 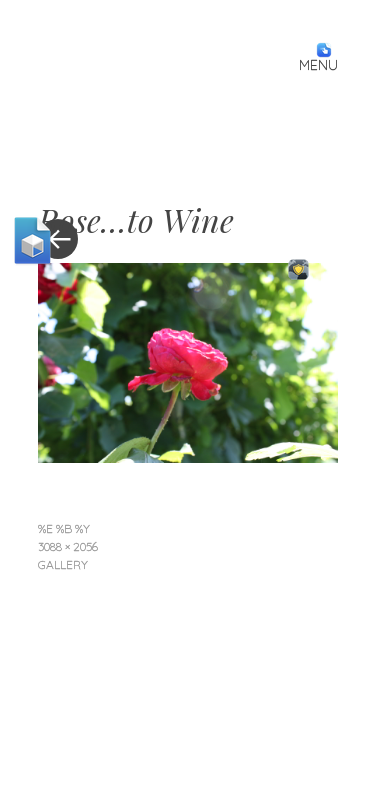 I want to click on flatpak application reference file, so click(x=32, y=240).